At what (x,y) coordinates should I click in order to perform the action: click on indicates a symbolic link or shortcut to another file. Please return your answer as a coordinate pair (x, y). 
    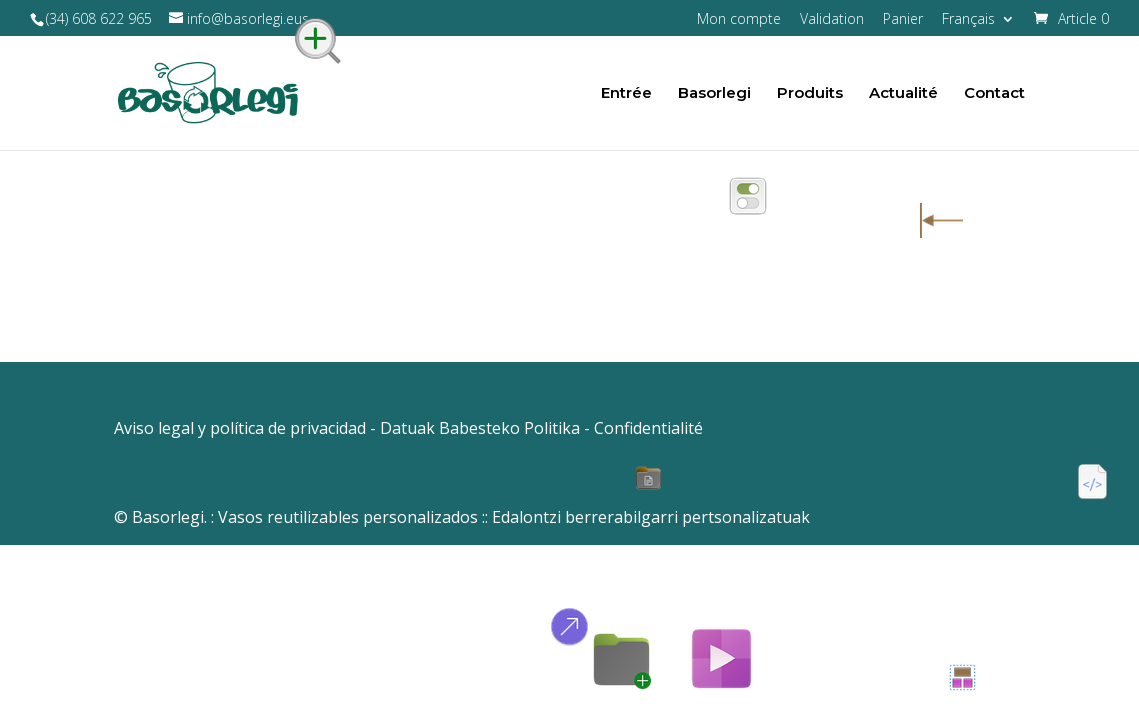
    Looking at the image, I should click on (569, 626).